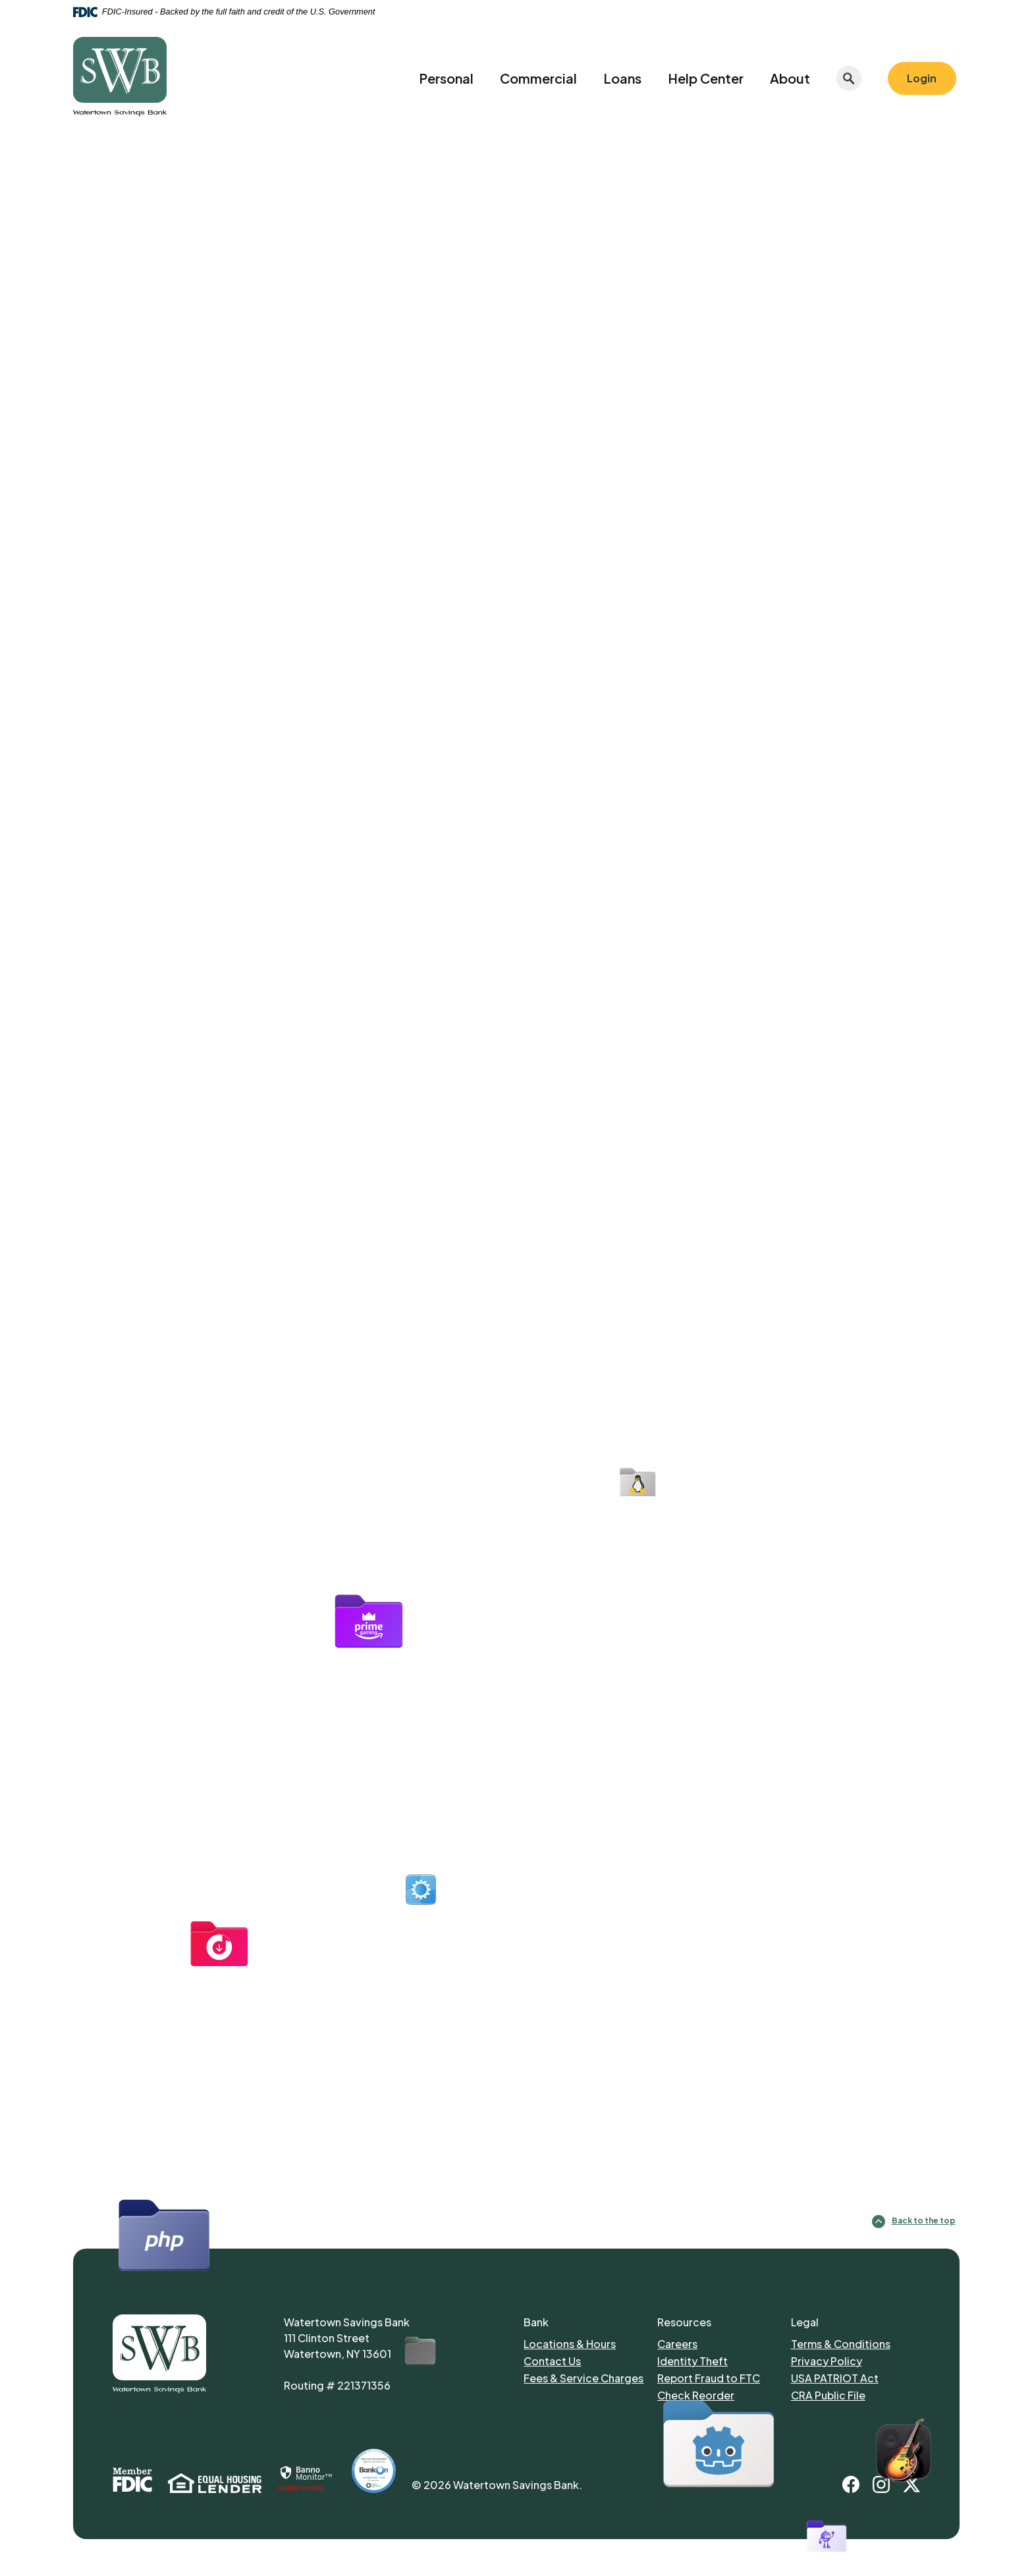  I want to click on open linux files folder, so click(638, 1483).